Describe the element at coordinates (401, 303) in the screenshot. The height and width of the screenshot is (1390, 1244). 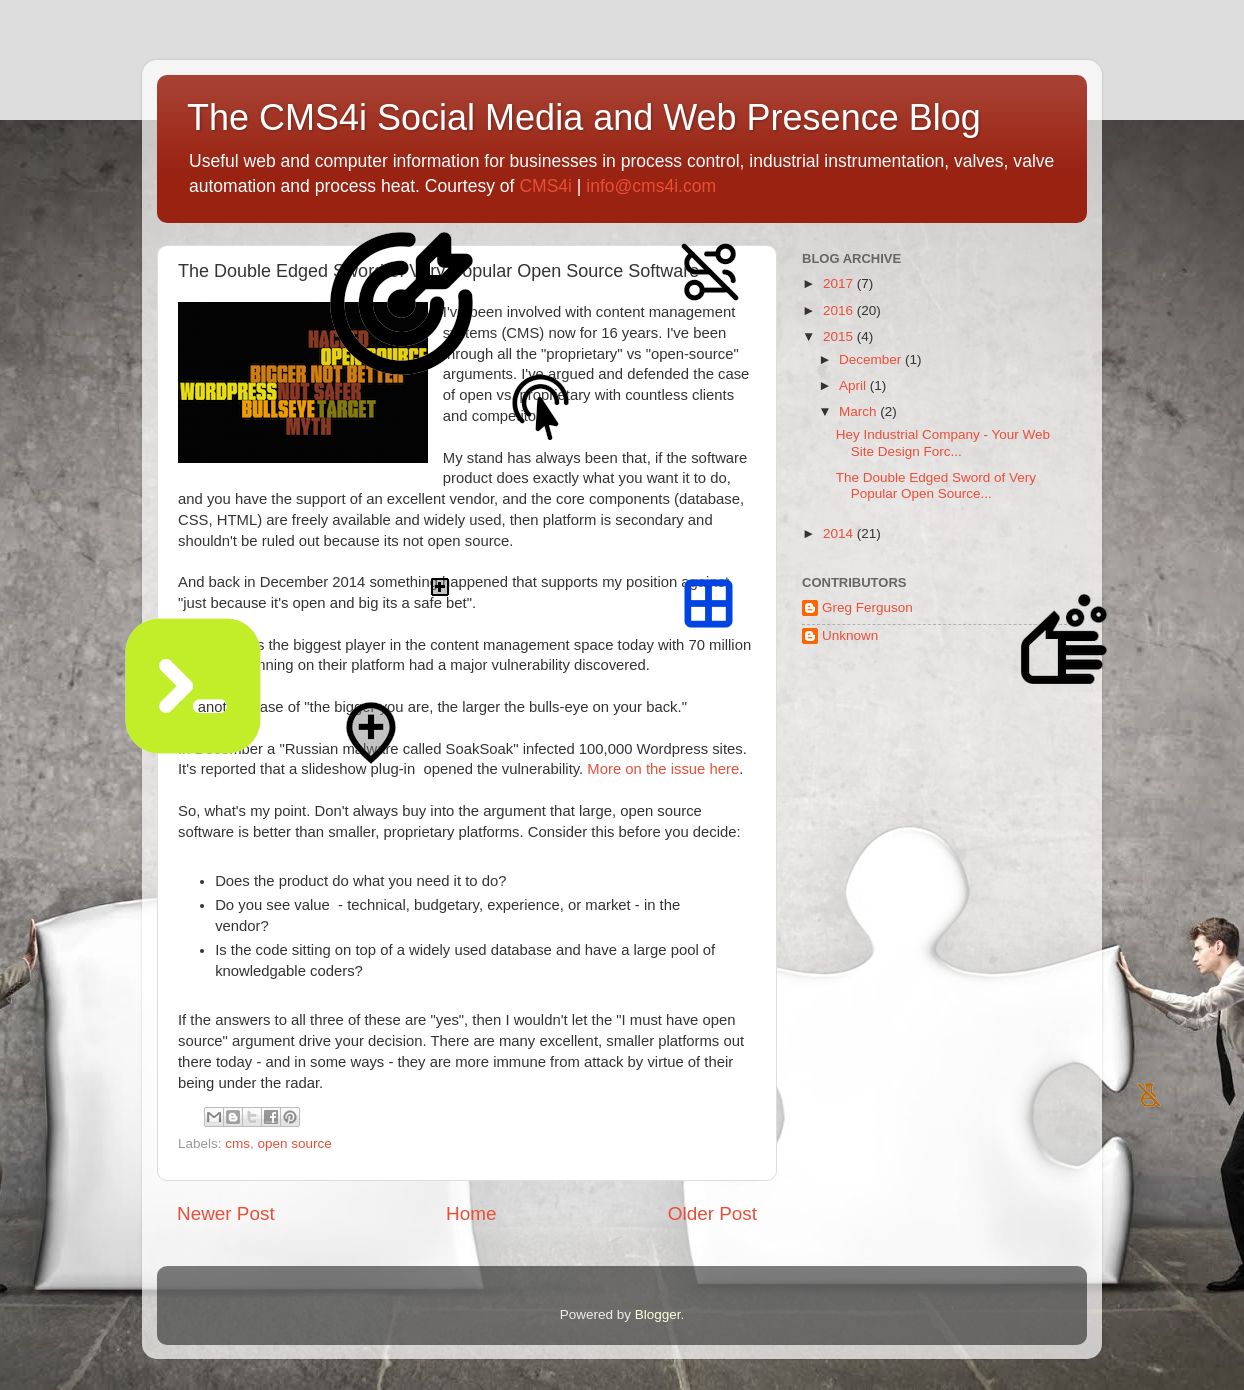
I see `set or view your goals` at that location.